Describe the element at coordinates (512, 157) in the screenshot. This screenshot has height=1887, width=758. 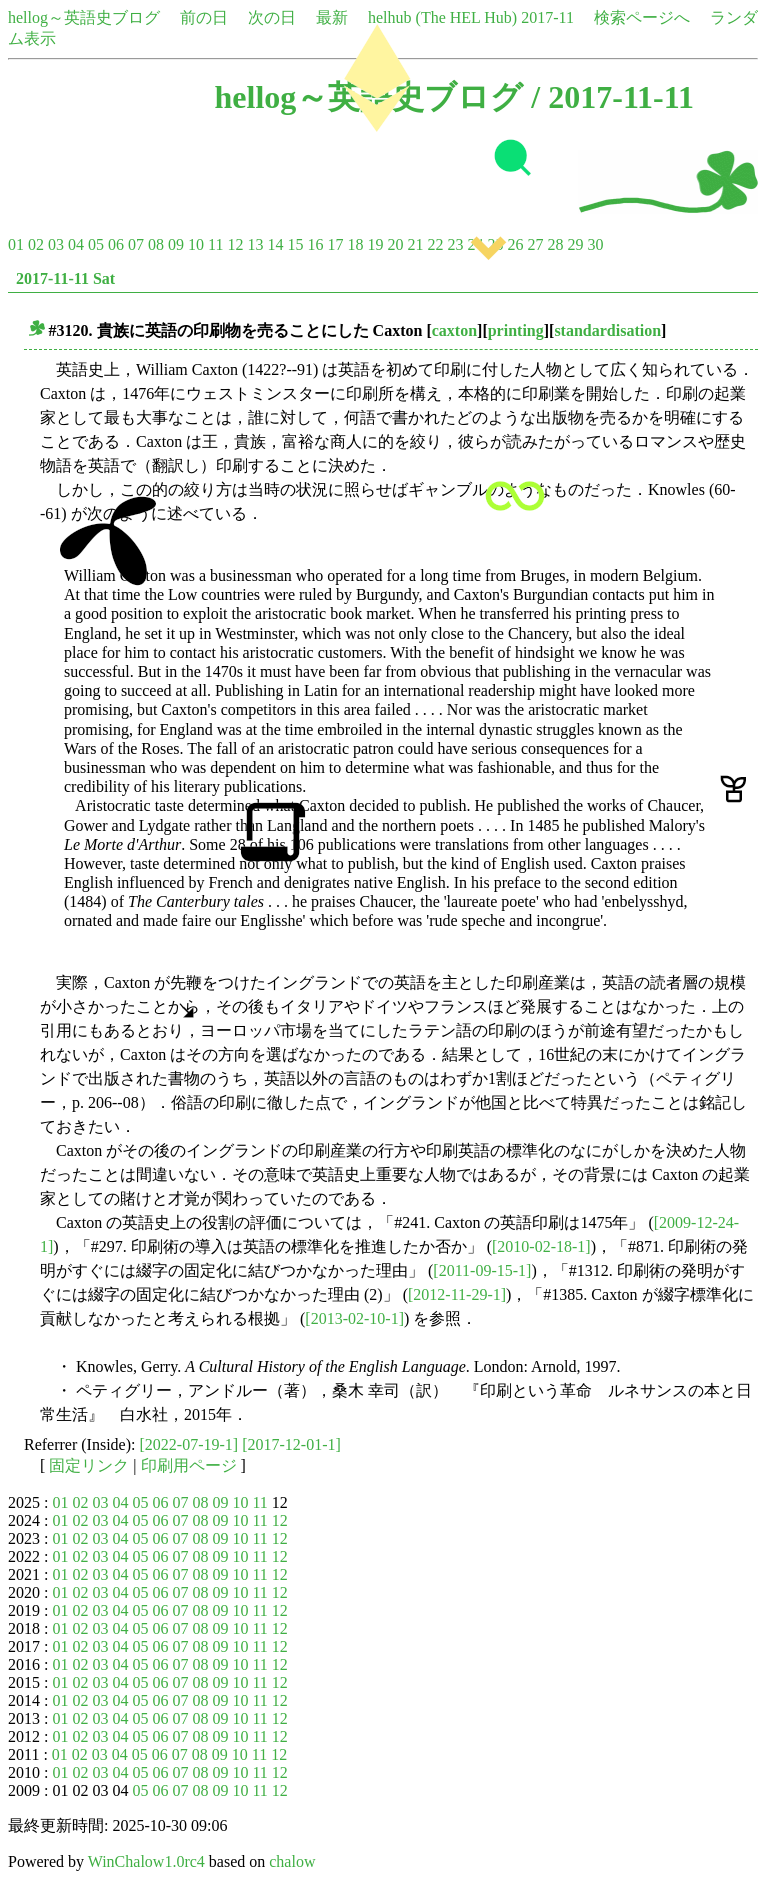
I see `search for content or items` at that location.